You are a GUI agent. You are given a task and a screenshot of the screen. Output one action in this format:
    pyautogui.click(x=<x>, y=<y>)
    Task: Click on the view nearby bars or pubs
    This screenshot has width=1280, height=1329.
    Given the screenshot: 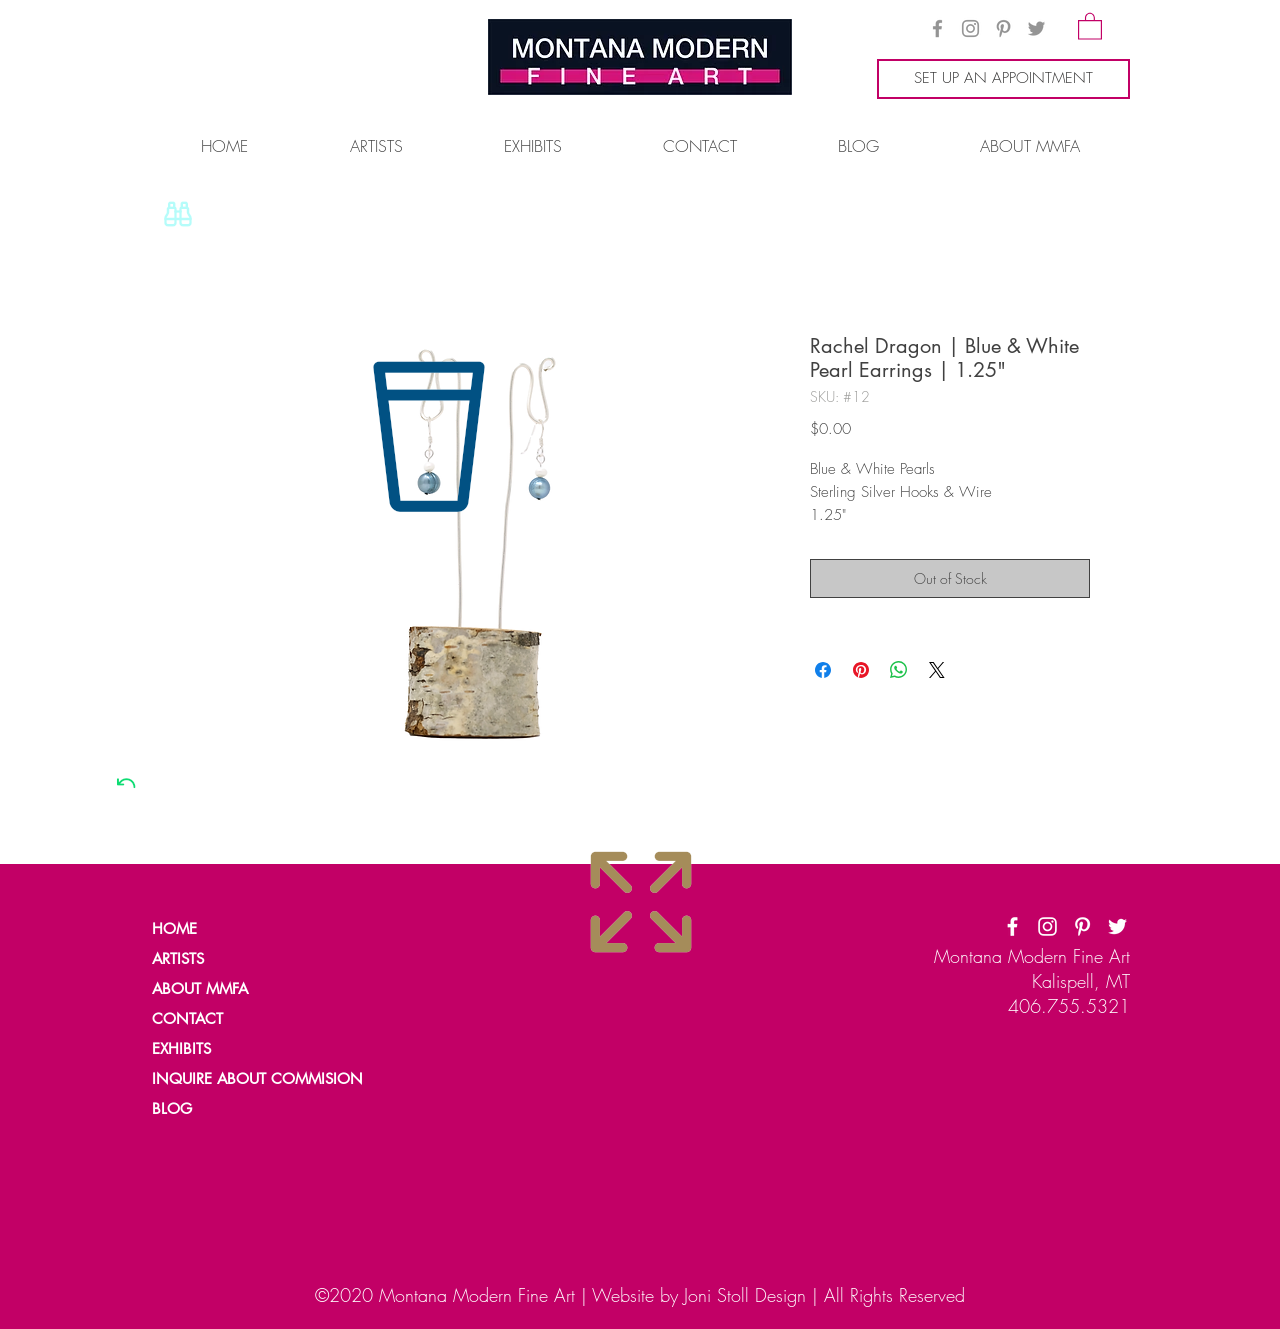 What is the action you would take?
    pyautogui.click(x=429, y=434)
    